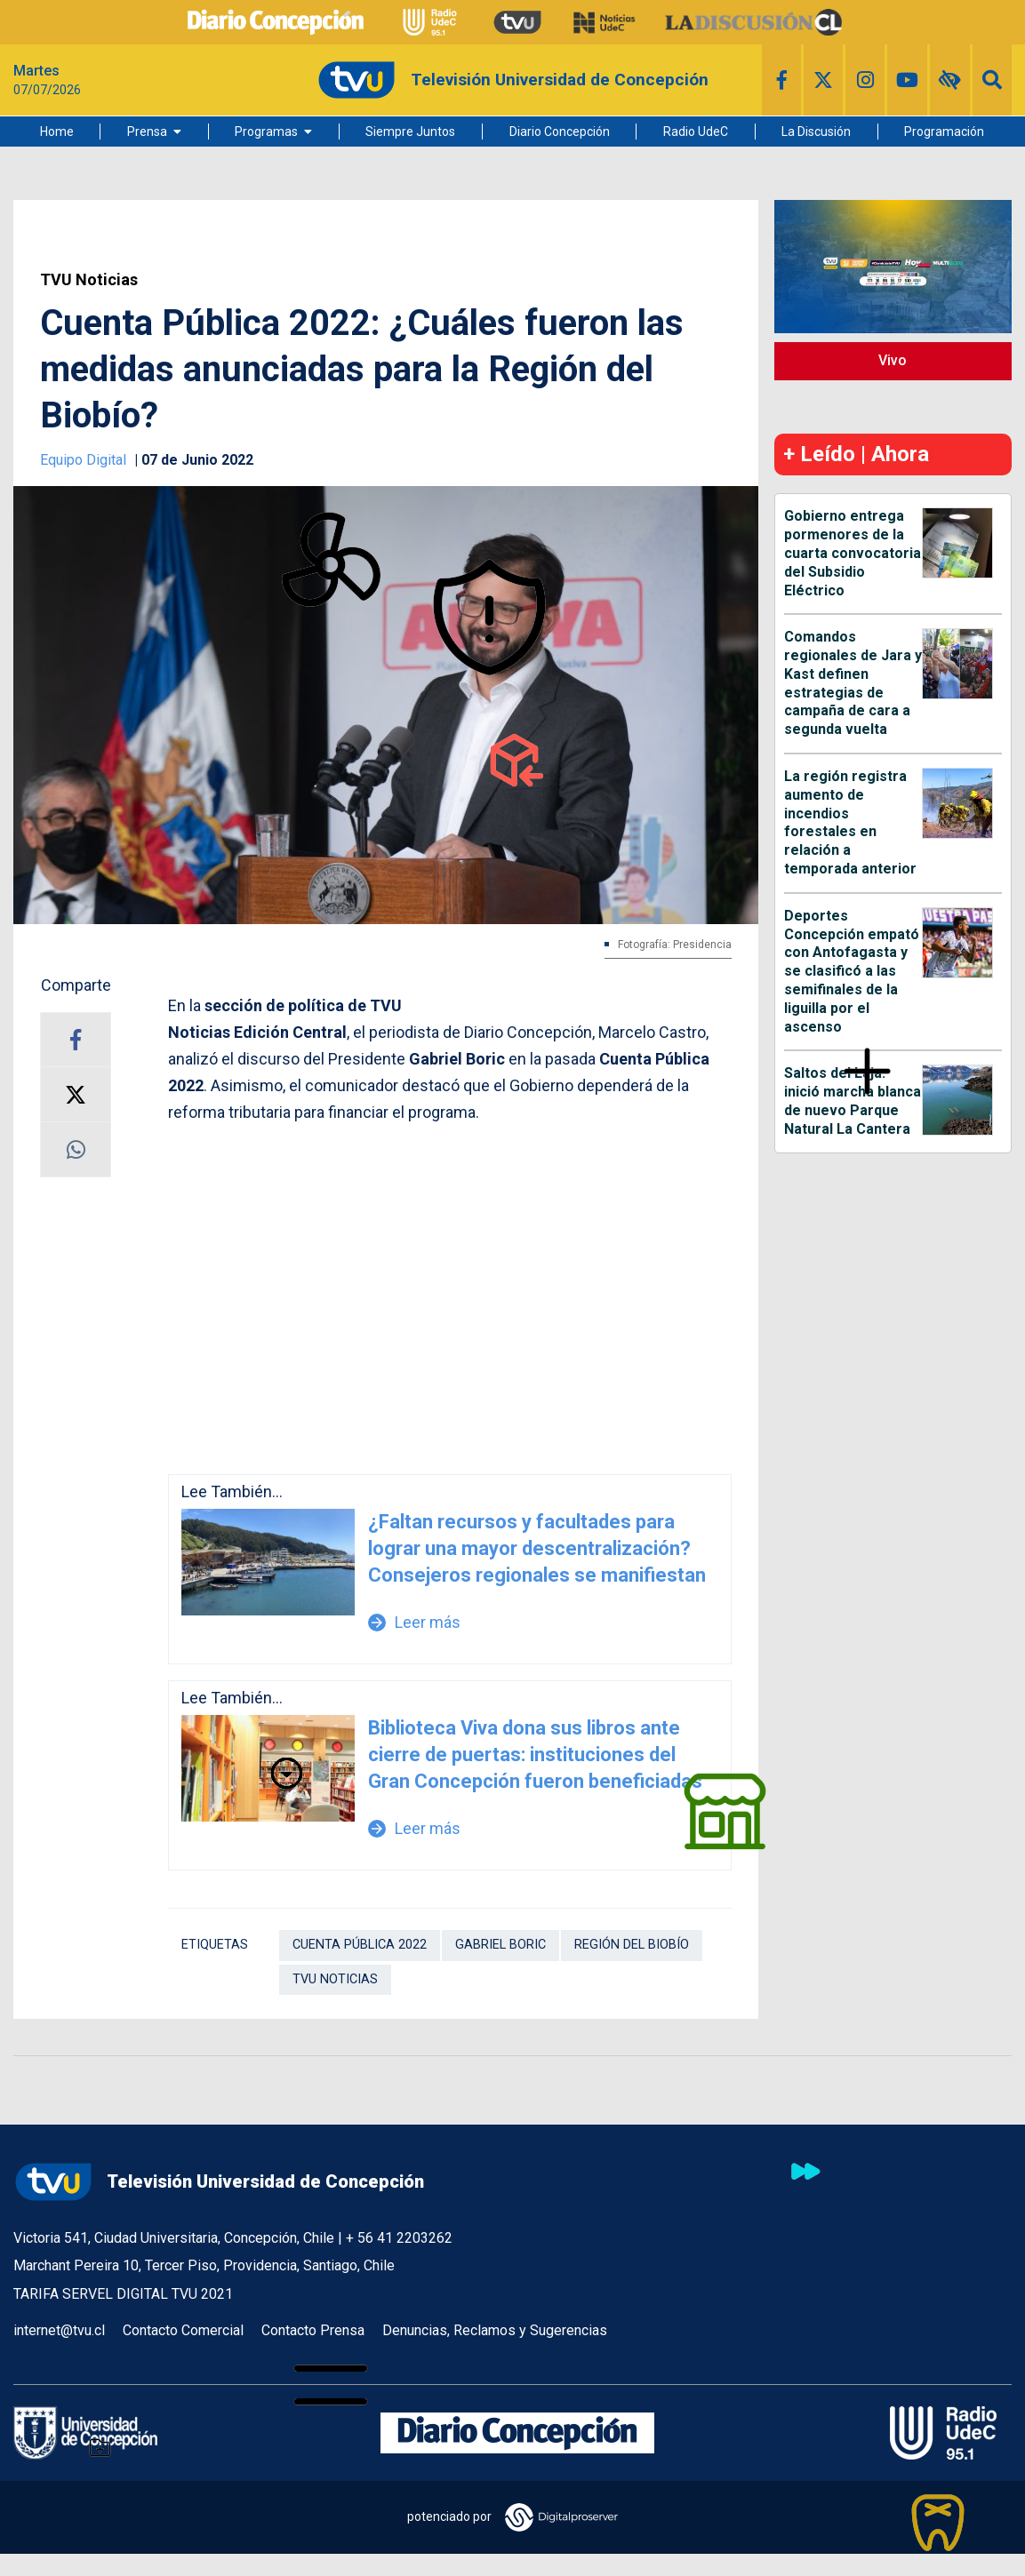 The height and width of the screenshot is (2576, 1025). I want to click on open menu or navigation options, so click(331, 2385).